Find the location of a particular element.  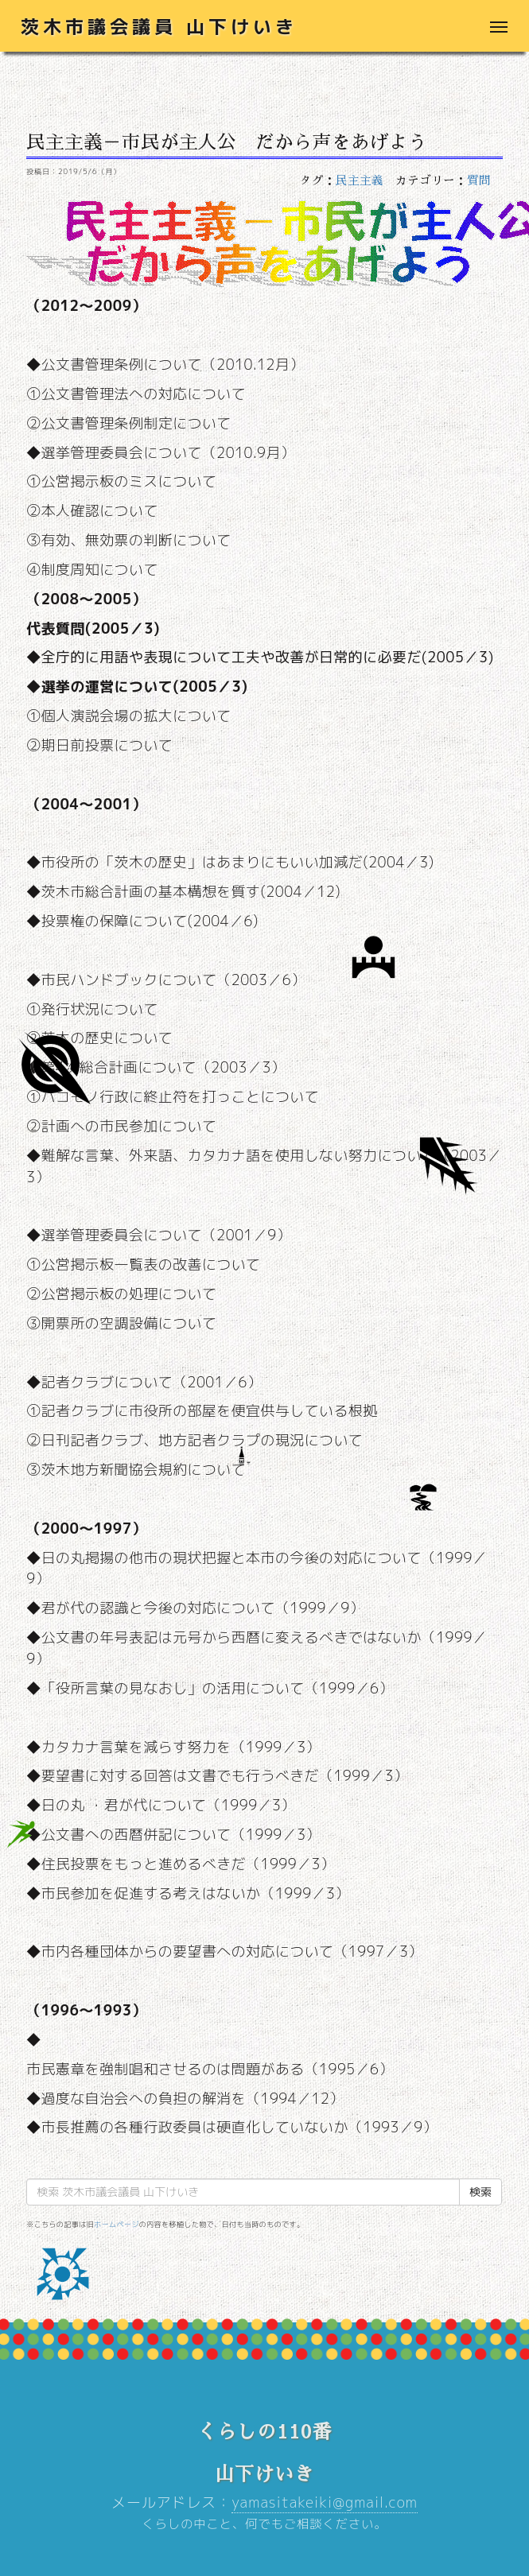

travel to or view a bridge location is located at coordinates (373, 956).